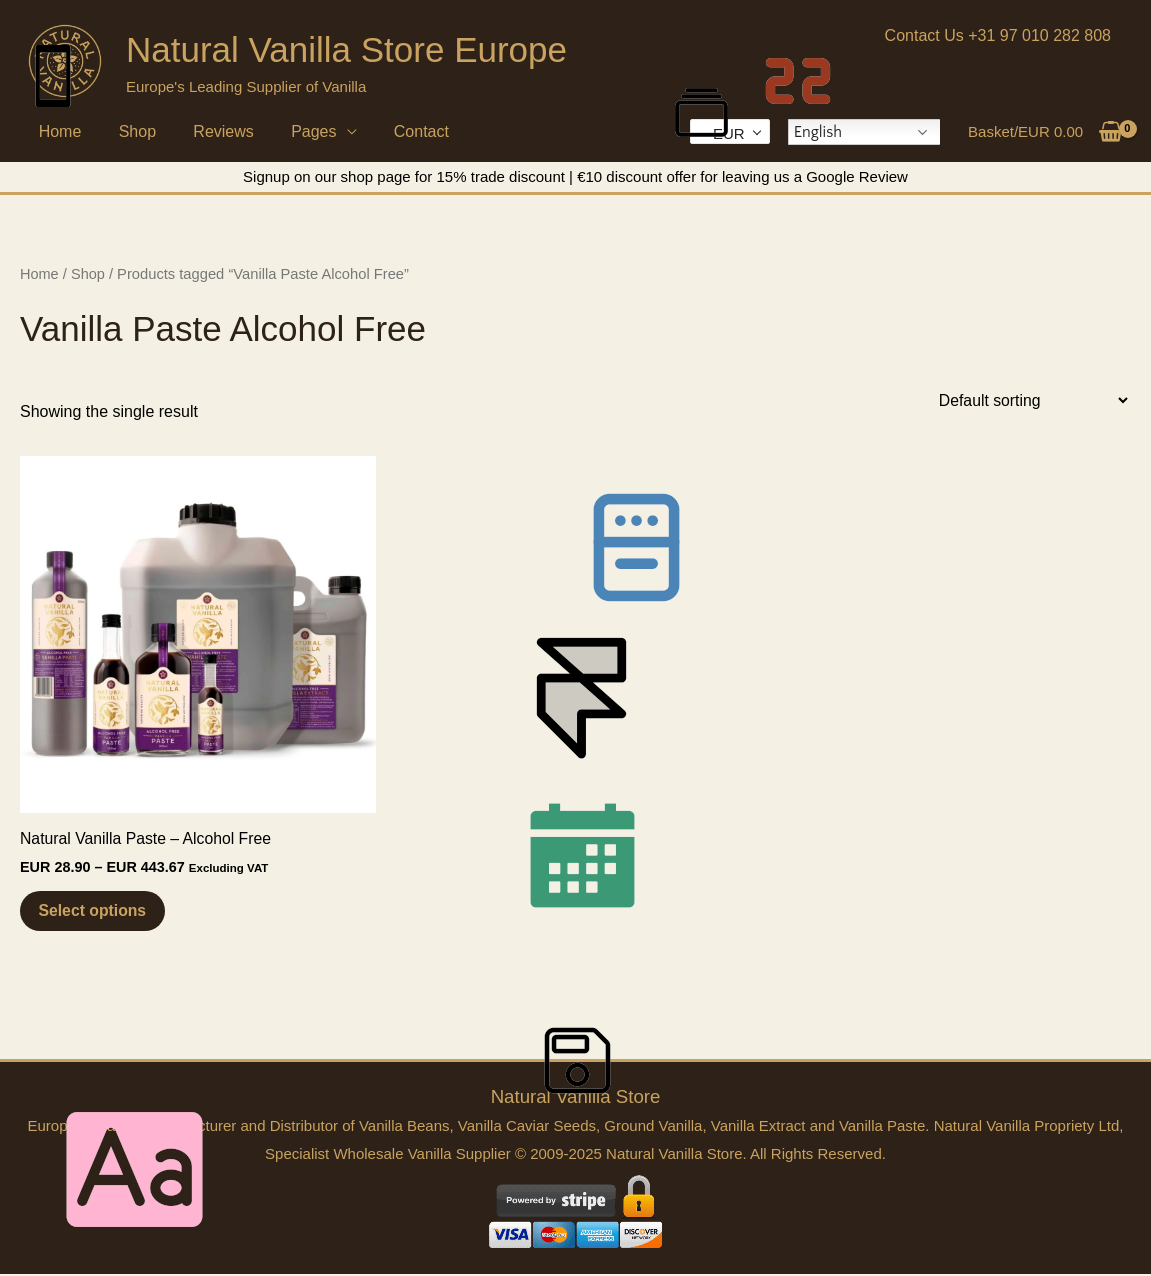 This screenshot has height=1276, width=1151. I want to click on view your calendar, so click(582, 855).